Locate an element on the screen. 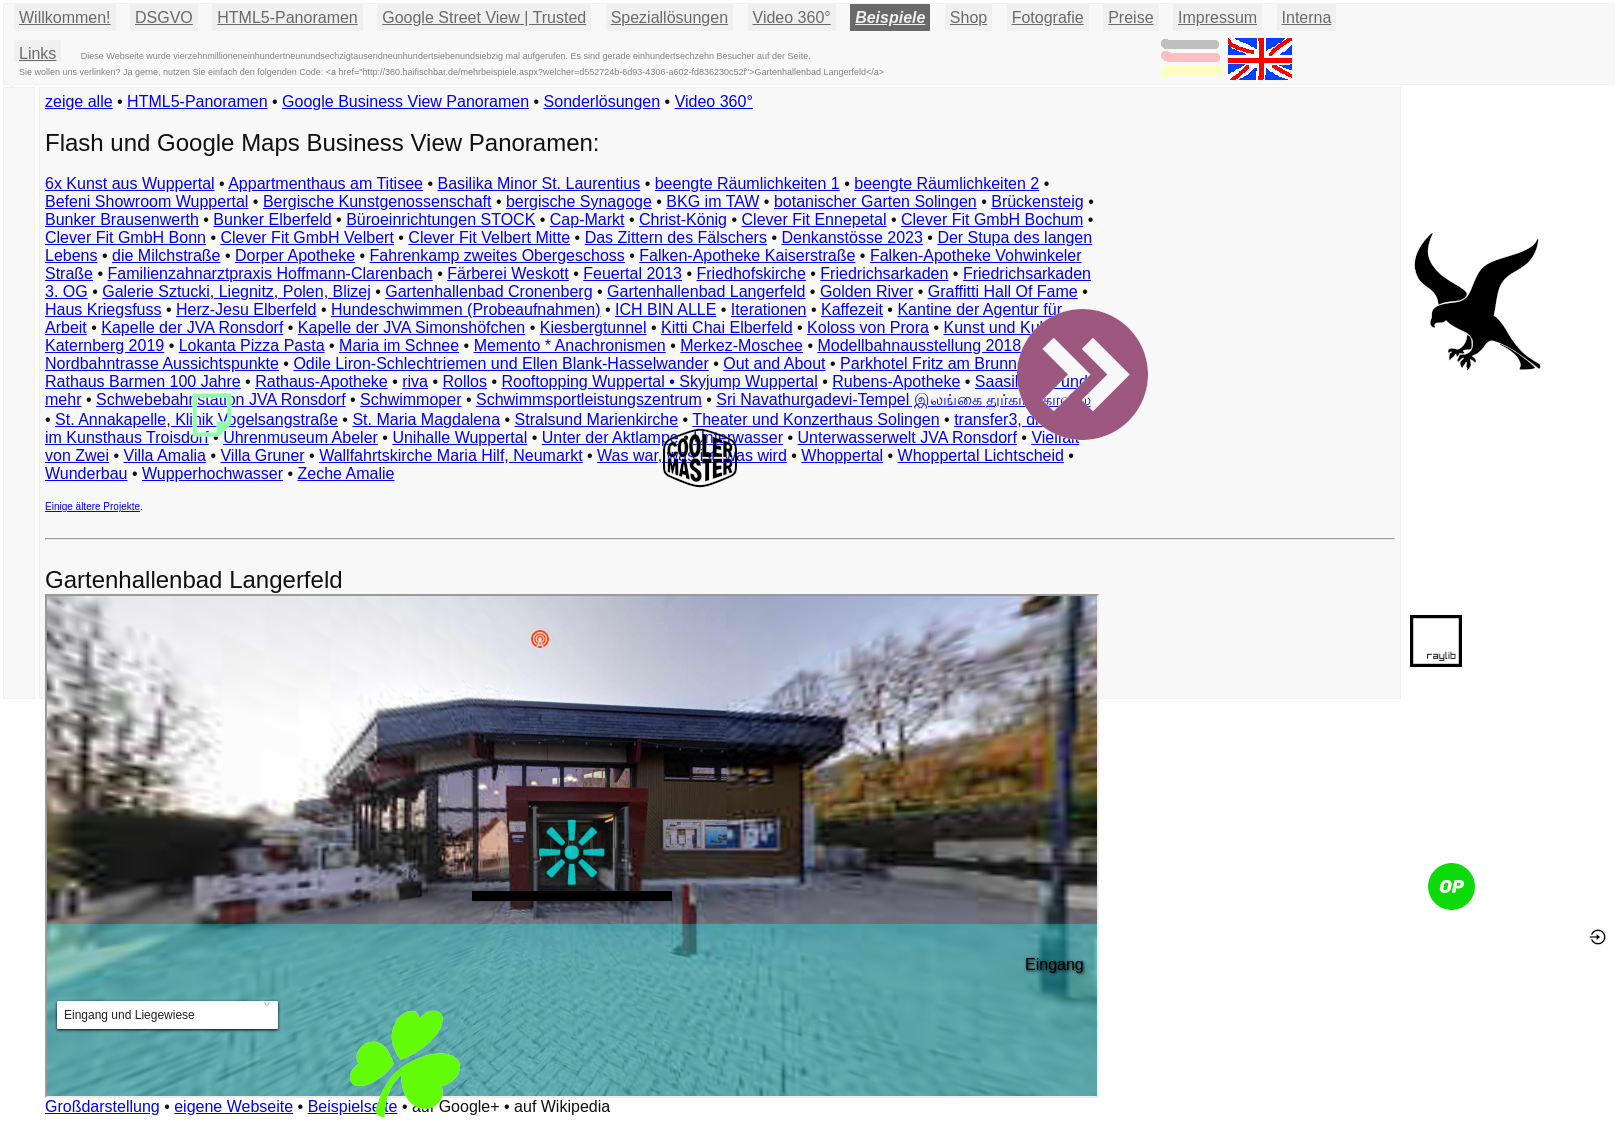 This screenshot has width=1615, height=1134. aer lingus airline logo is located at coordinates (405, 1064).